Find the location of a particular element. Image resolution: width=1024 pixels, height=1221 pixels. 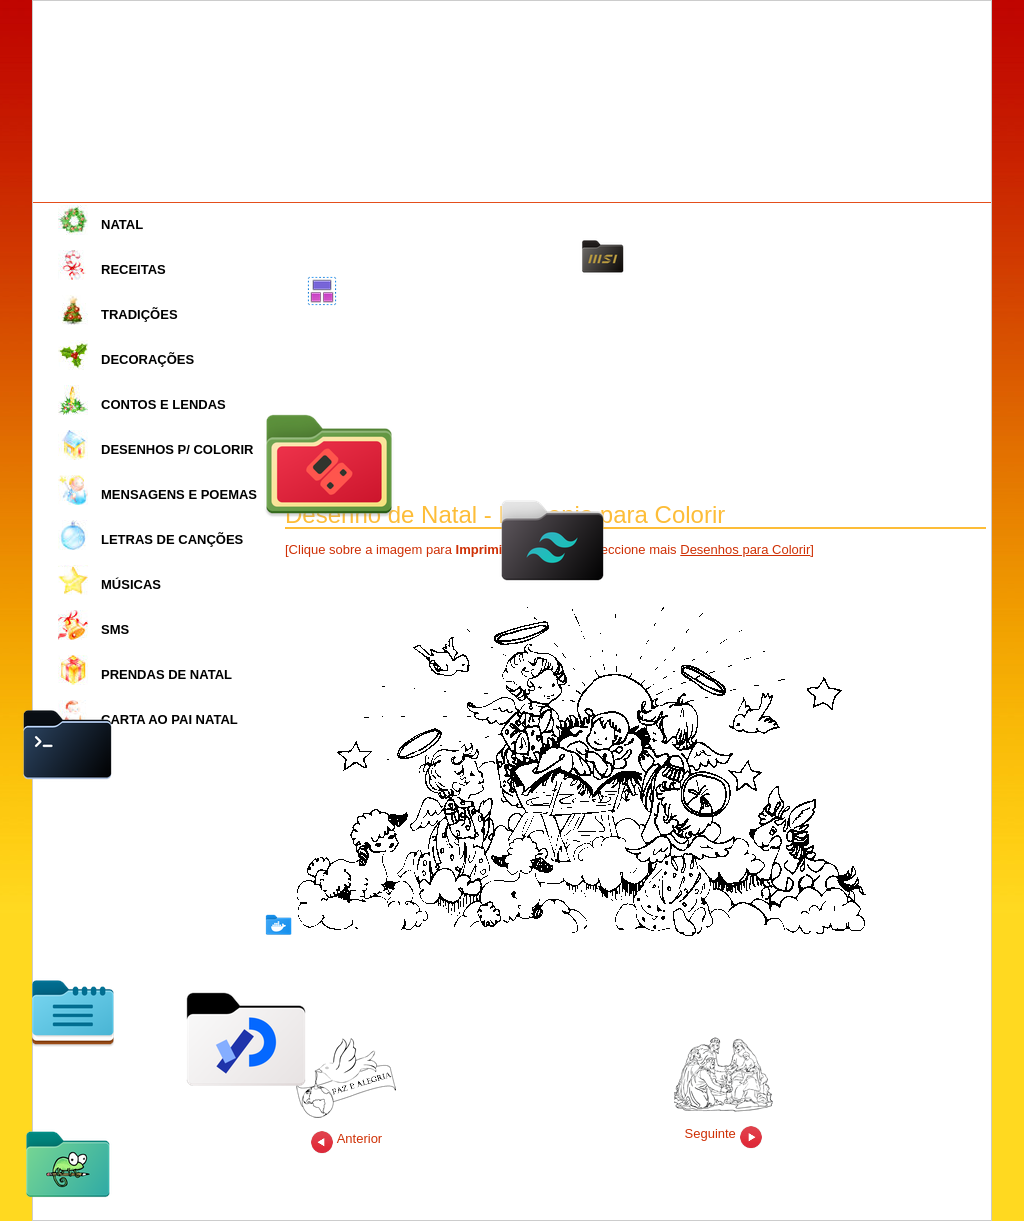

open MSI branded folder is located at coordinates (602, 257).